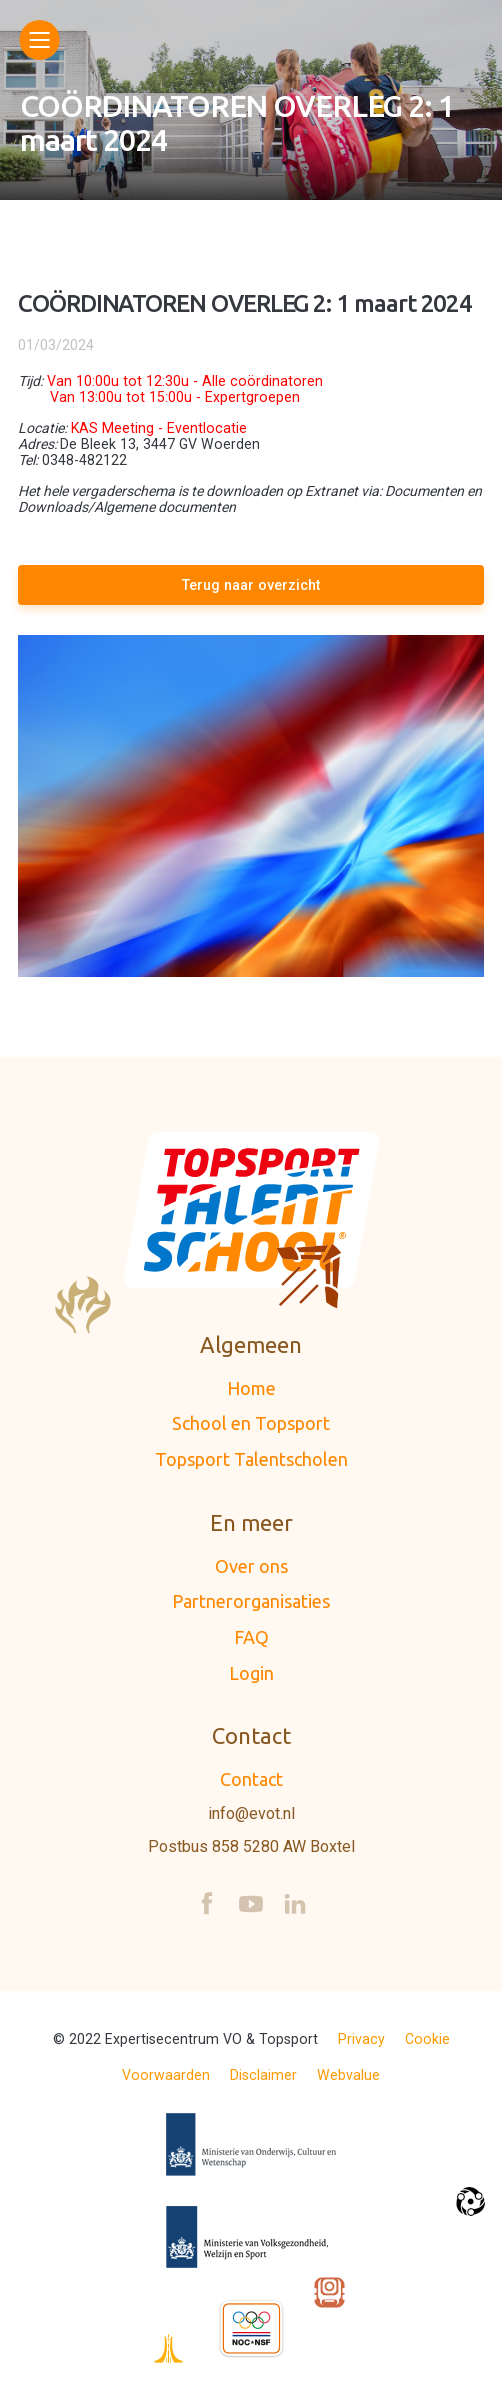 The width and height of the screenshot is (502, 2399). What do you see at coordinates (82, 1304) in the screenshot?
I see `activate fire attack ability` at bounding box center [82, 1304].